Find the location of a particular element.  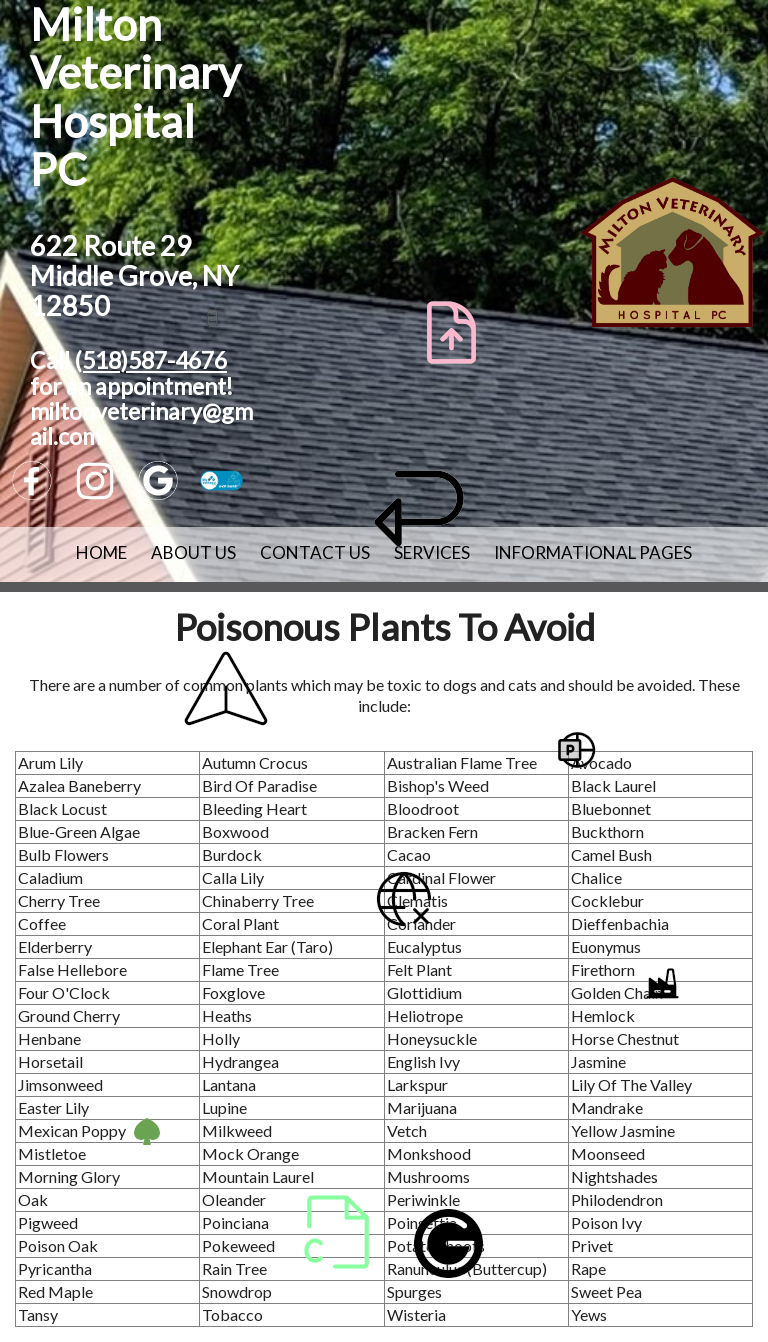

view manufacturing or production settings is located at coordinates (662, 984).